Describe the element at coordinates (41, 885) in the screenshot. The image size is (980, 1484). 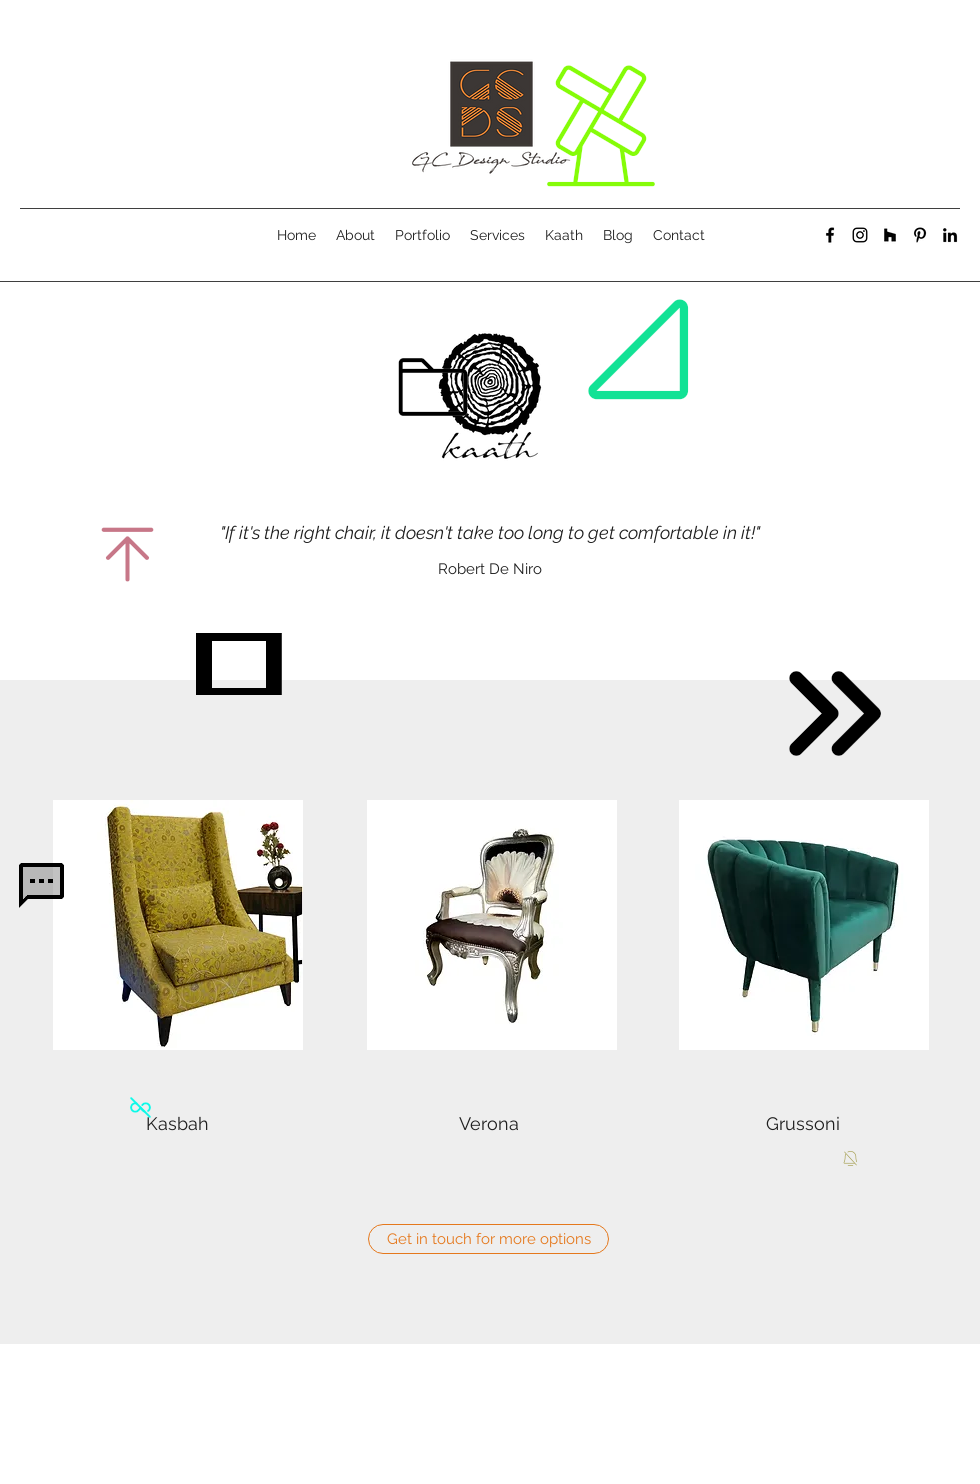
I see `open text messaging app` at that location.